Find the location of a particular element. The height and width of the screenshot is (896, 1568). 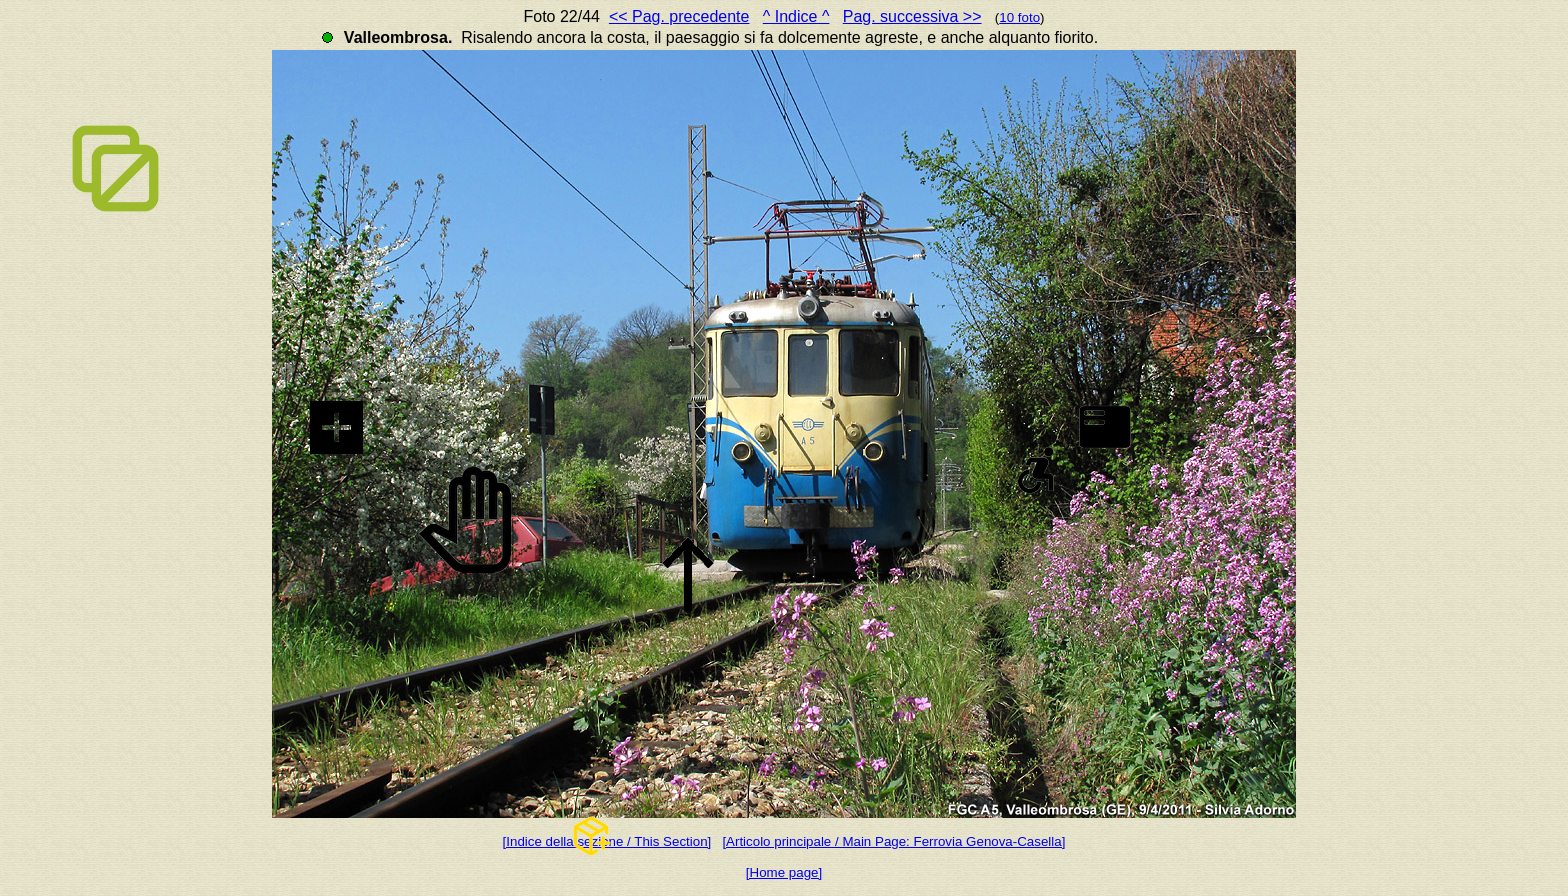

add a new item or content is located at coordinates (336, 427).